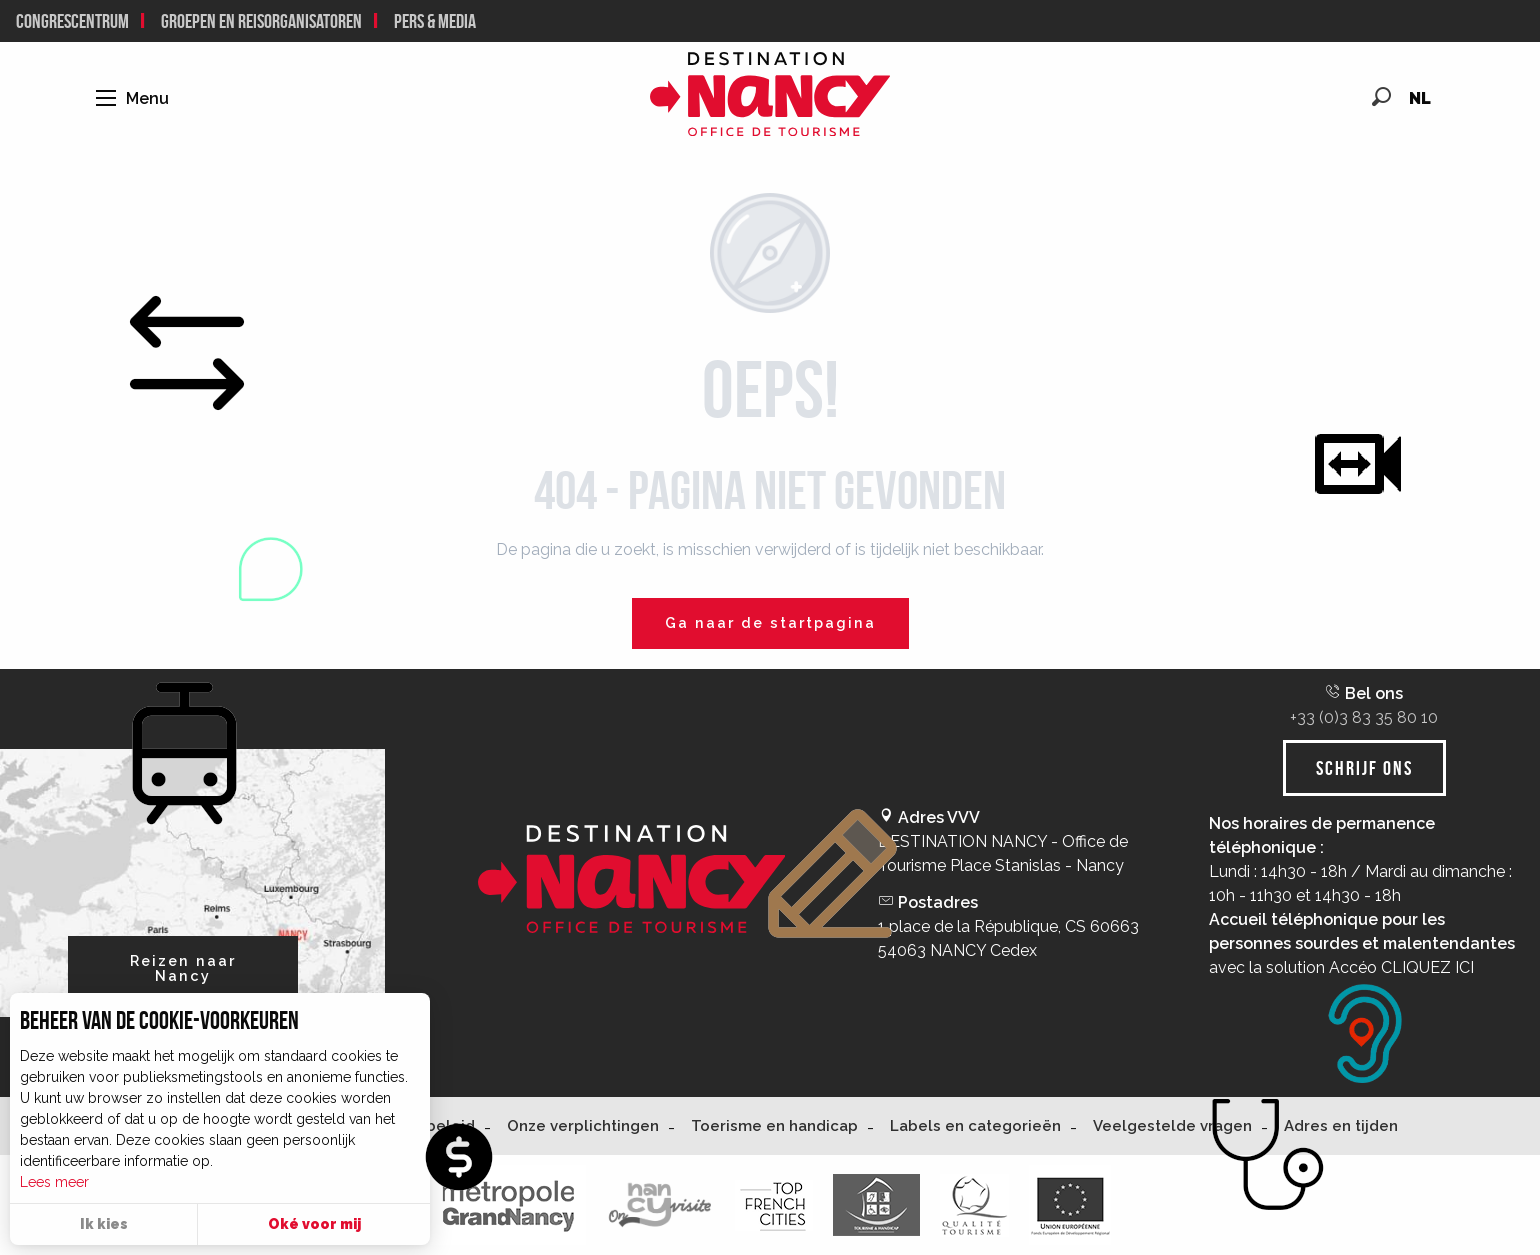  What do you see at coordinates (269, 570) in the screenshot?
I see `open chat or messaging` at bounding box center [269, 570].